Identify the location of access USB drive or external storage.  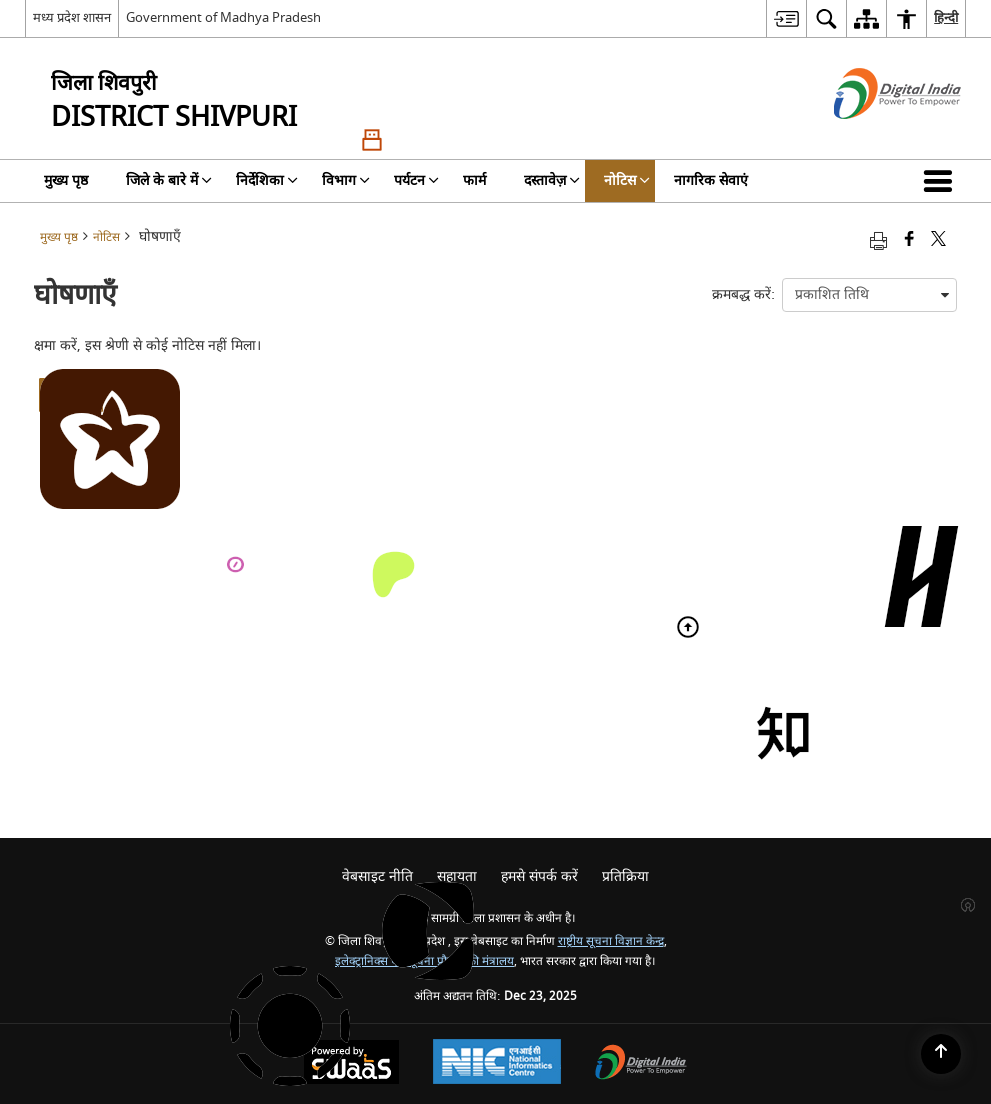
(372, 140).